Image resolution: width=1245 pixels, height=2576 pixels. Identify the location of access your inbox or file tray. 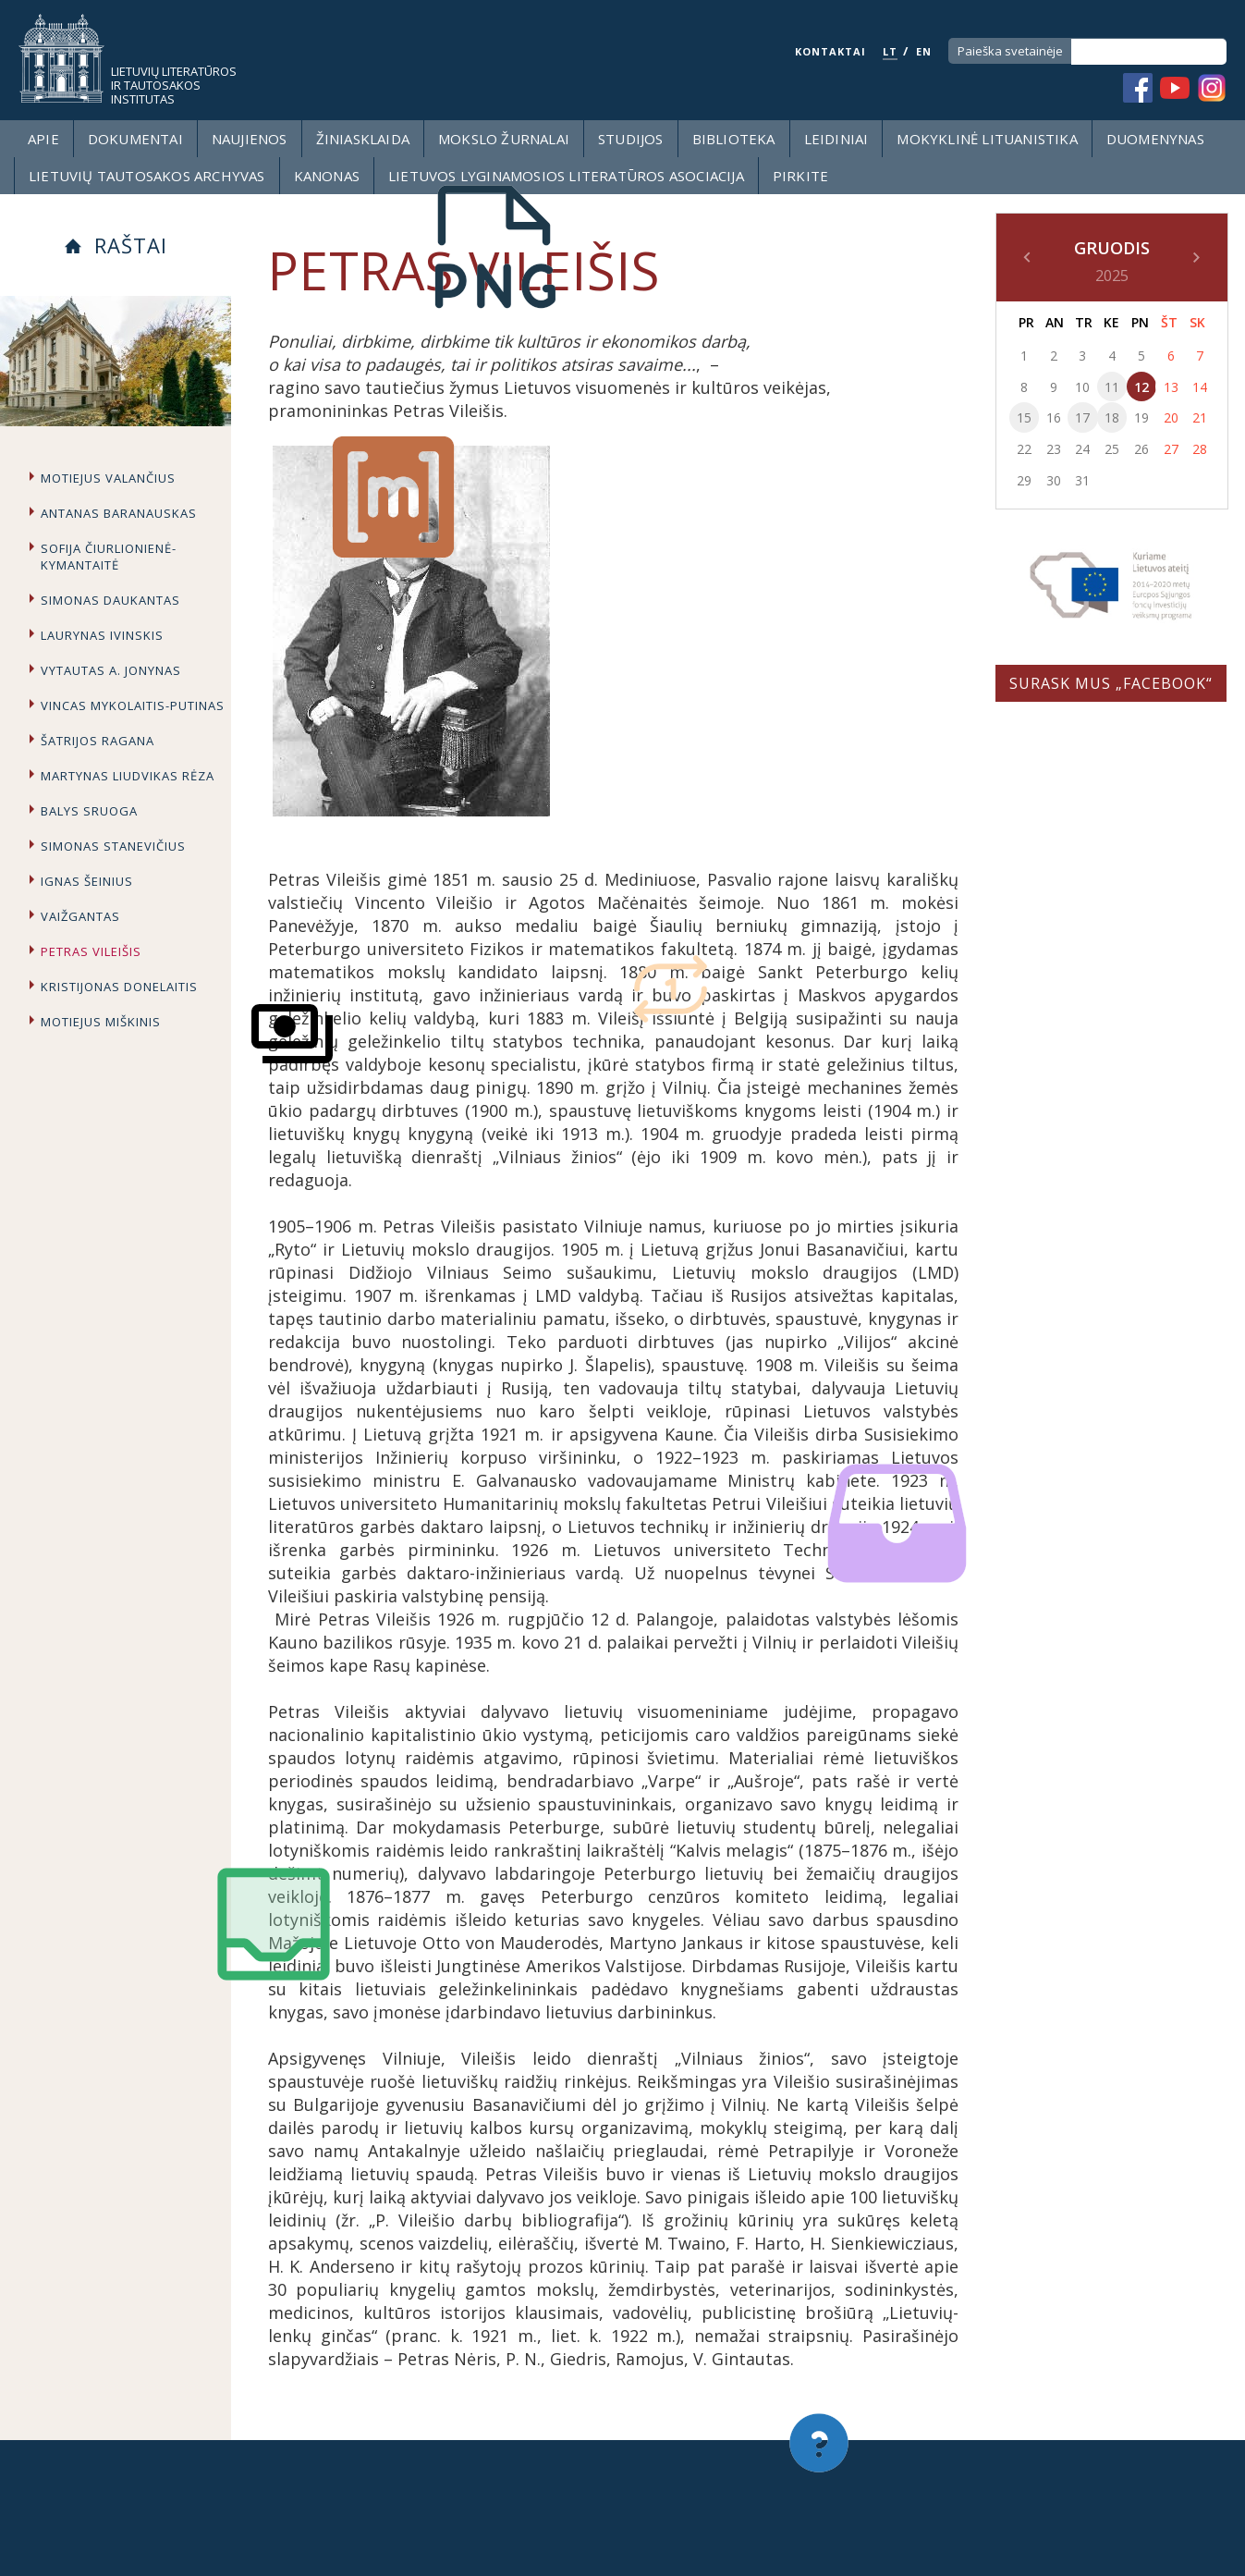
(897, 1523).